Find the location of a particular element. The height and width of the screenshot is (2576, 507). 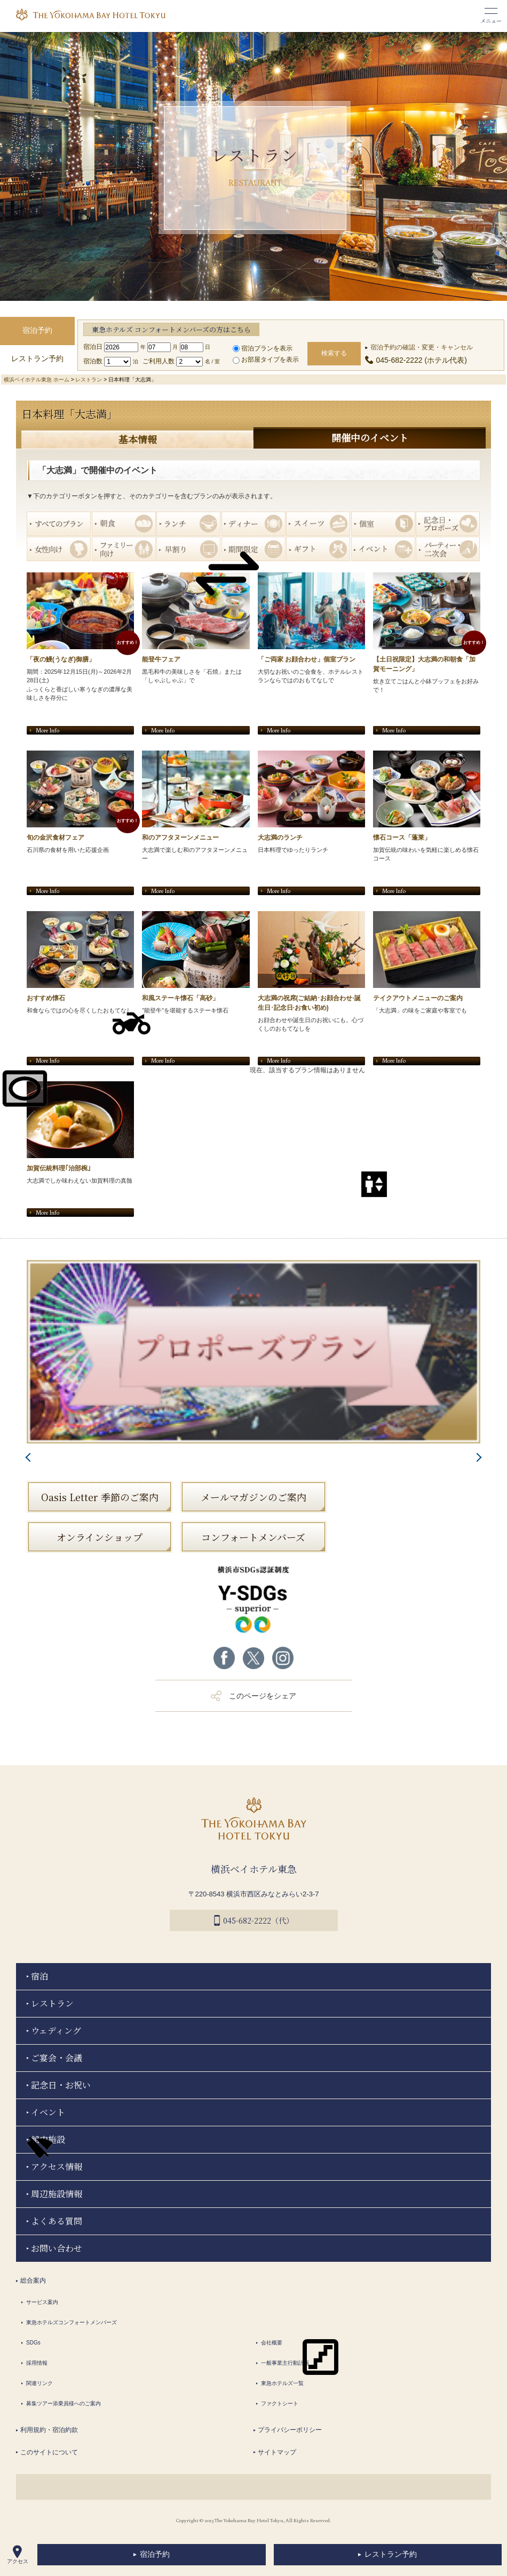

view motorcycle-friendly routes is located at coordinates (131, 1023).